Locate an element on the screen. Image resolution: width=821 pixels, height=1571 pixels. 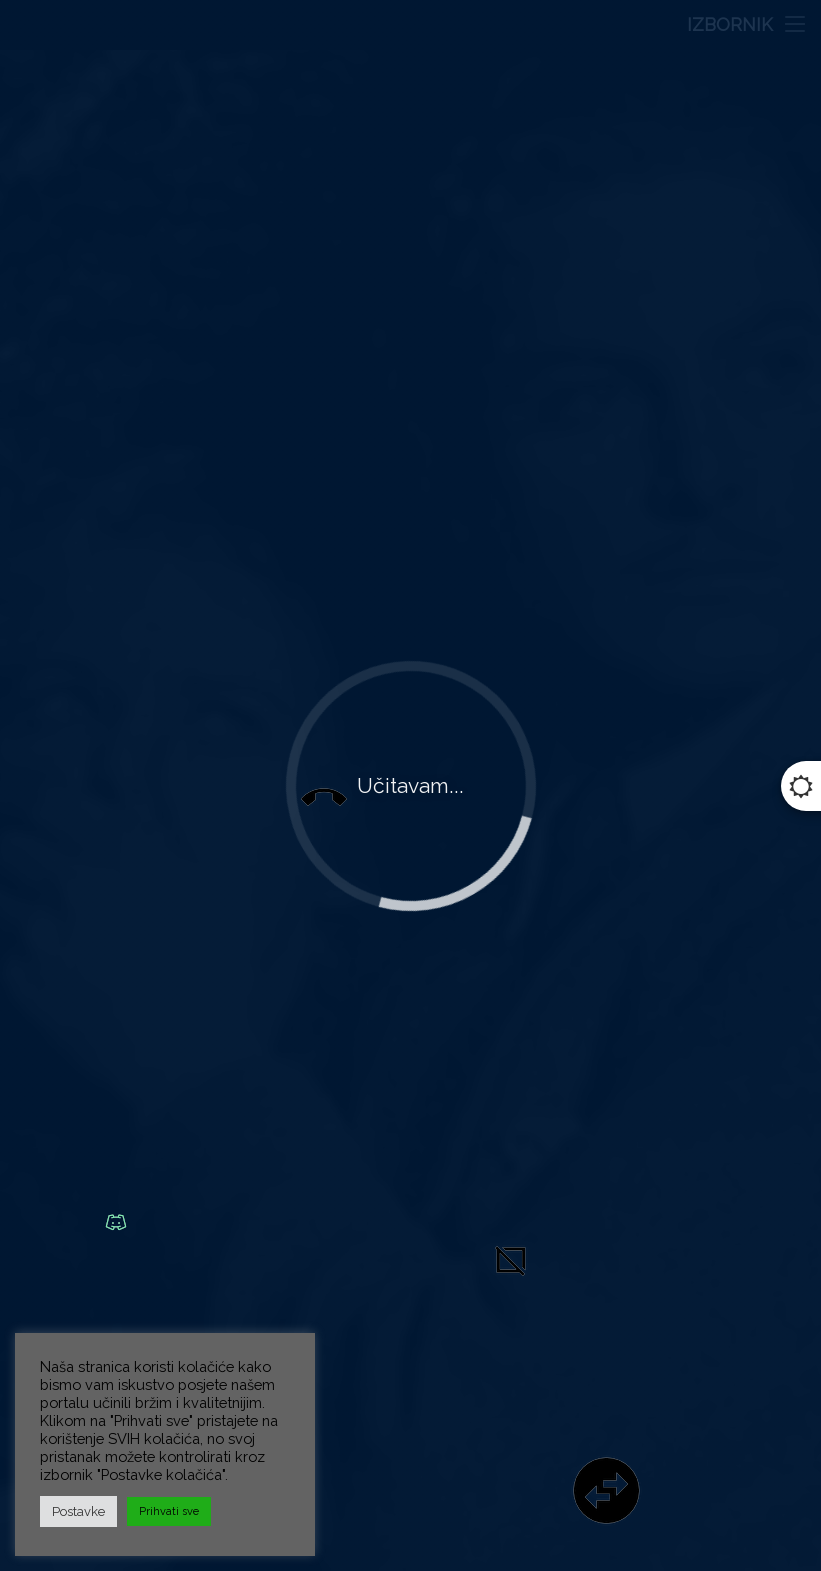
end the current phone call is located at coordinates (324, 798).